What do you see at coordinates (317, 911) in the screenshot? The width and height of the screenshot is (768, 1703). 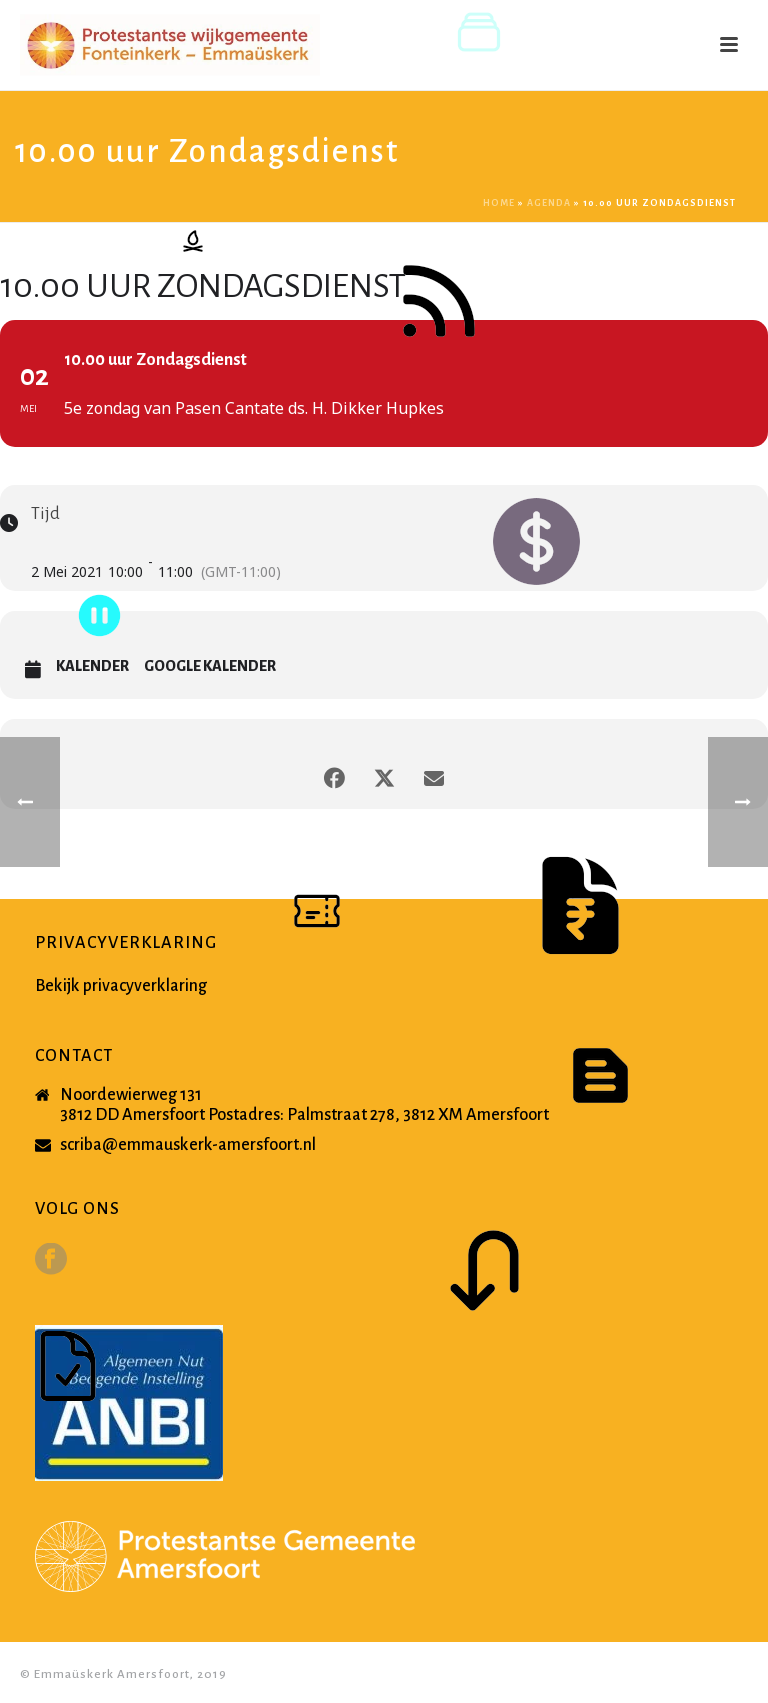 I see `view your tickets or passes` at bounding box center [317, 911].